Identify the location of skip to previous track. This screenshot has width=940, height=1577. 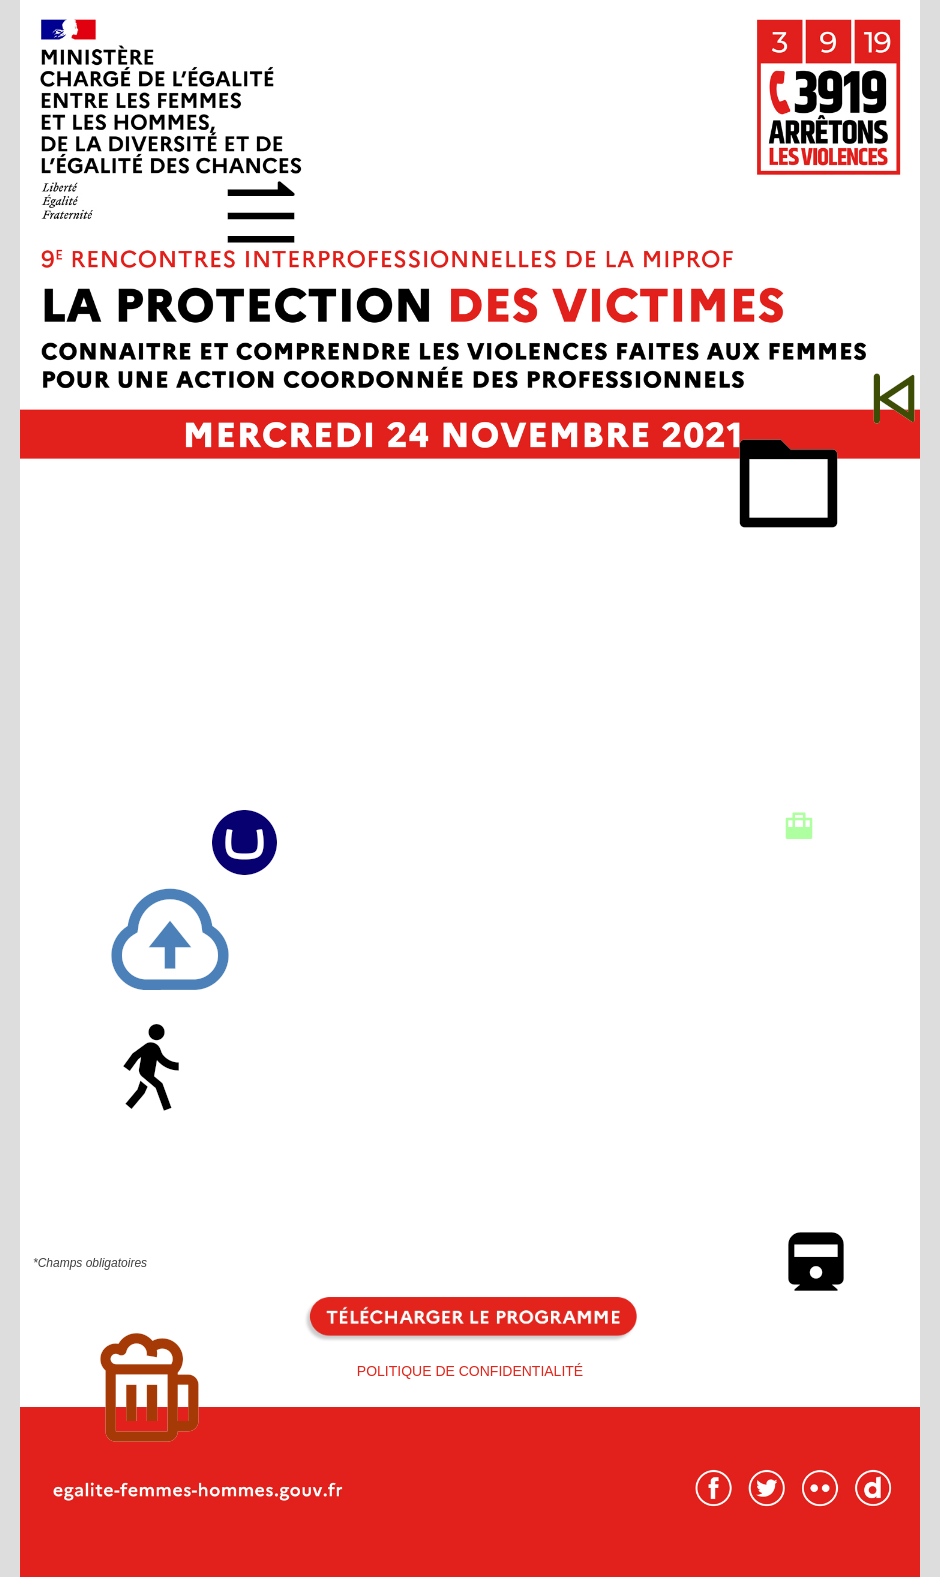
(892, 398).